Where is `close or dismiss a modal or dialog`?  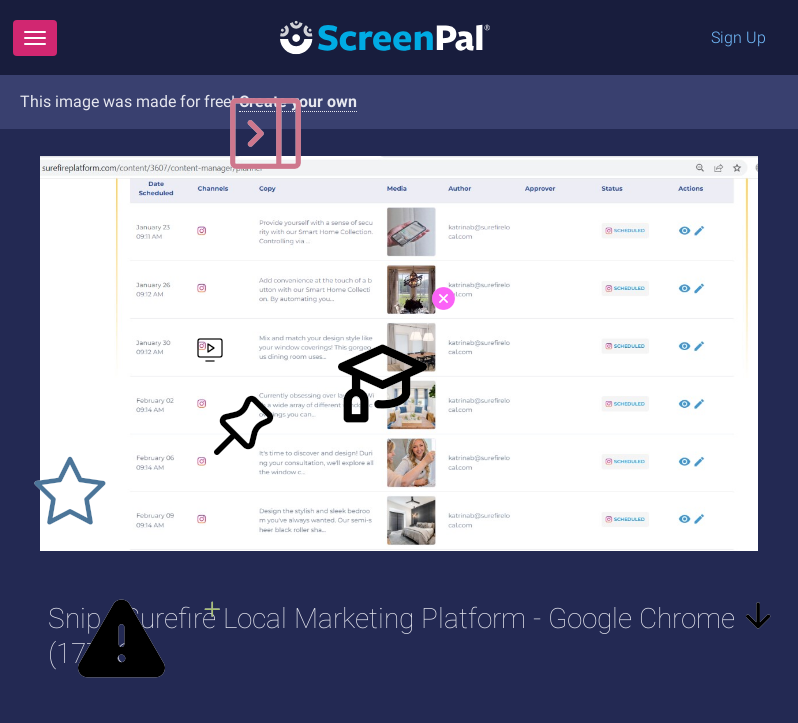 close or dismiss a modal or dialog is located at coordinates (443, 298).